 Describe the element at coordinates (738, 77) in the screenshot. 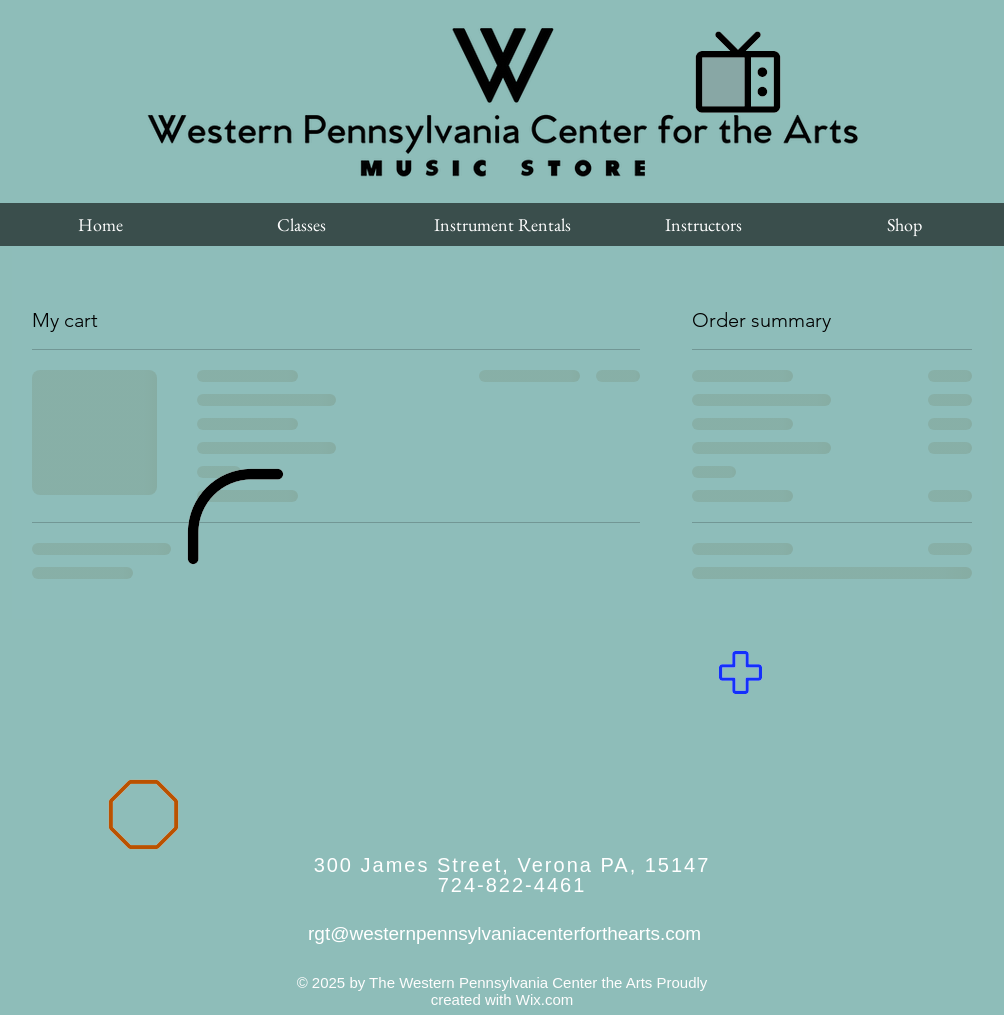

I see `access TV or video streaming content` at that location.